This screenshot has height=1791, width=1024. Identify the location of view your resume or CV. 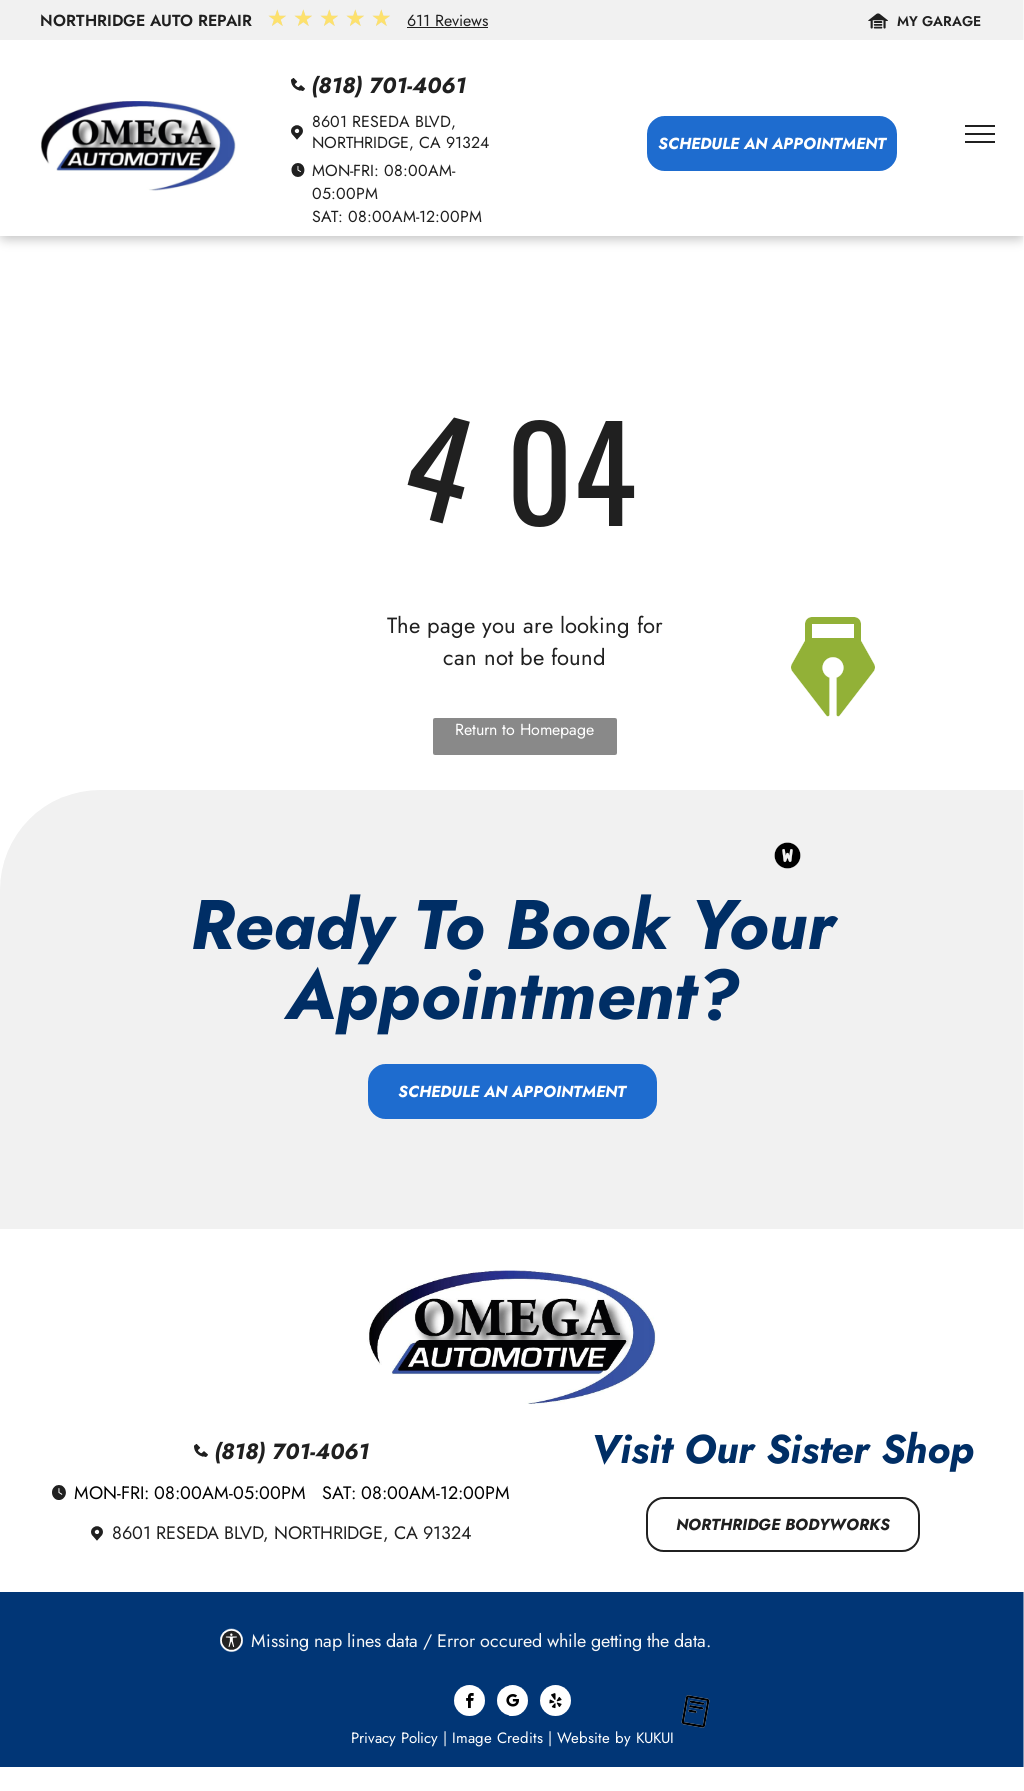
(695, 1711).